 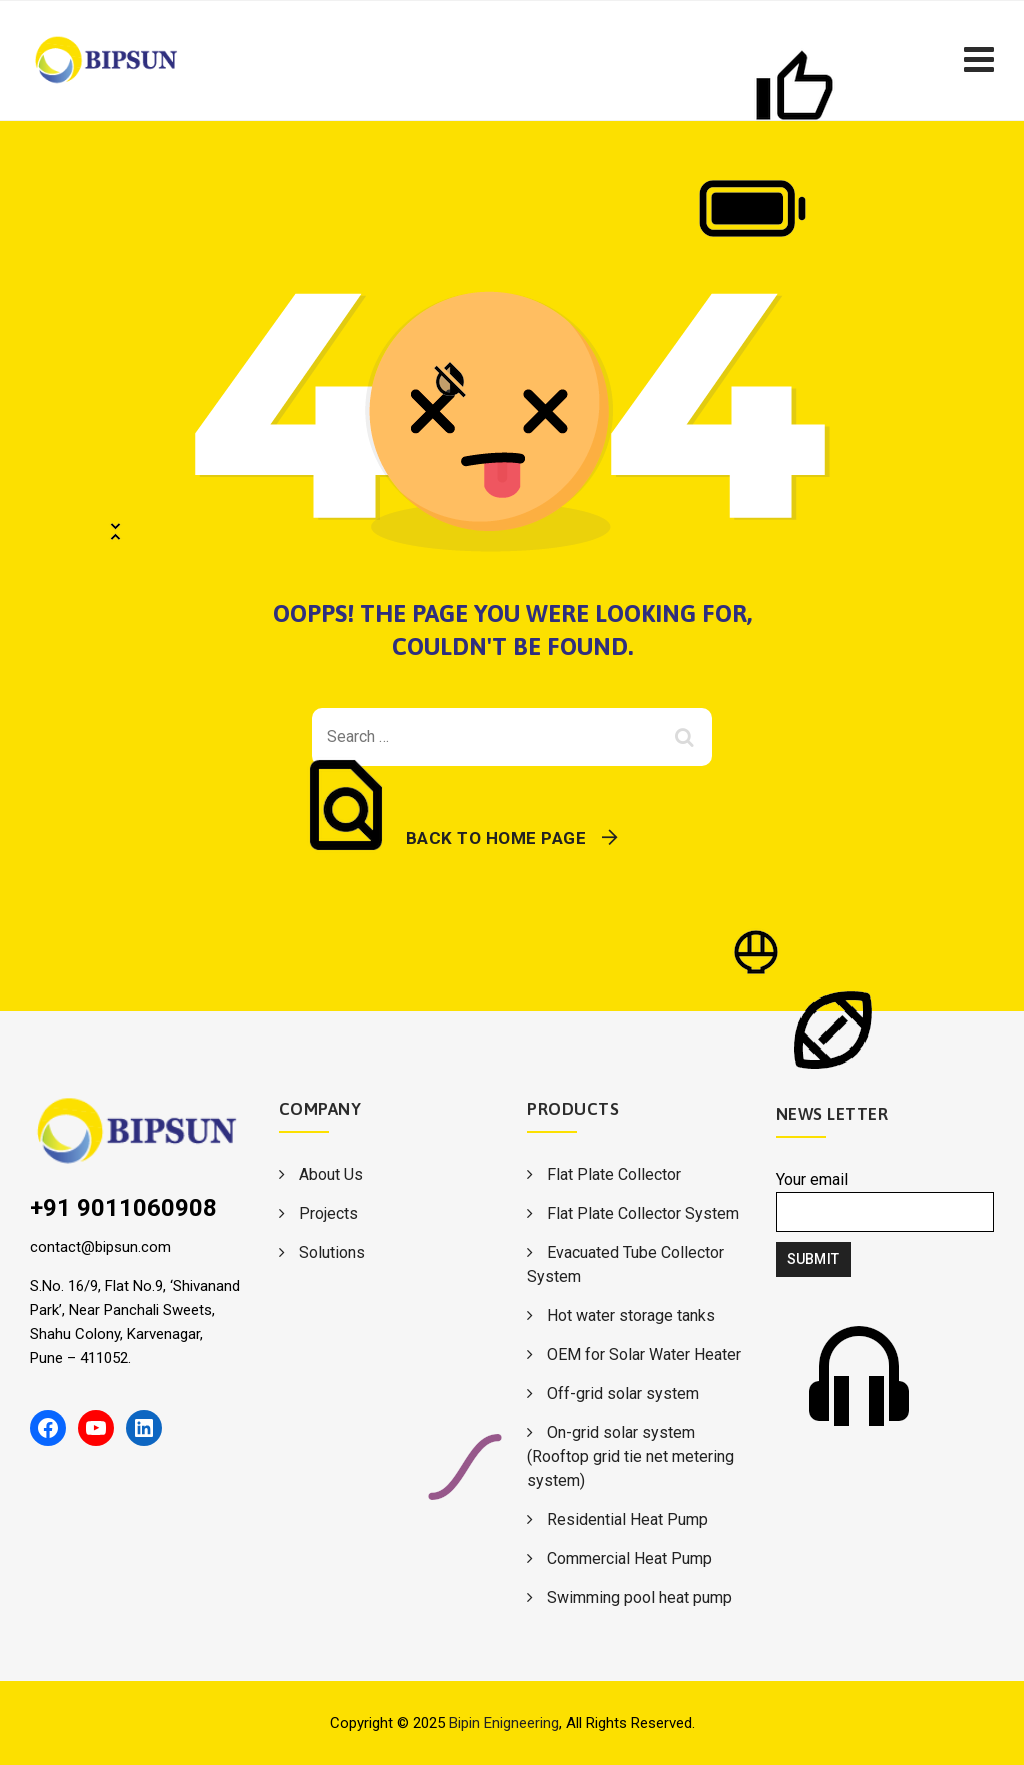 I want to click on collapse expanded content, so click(x=115, y=531).